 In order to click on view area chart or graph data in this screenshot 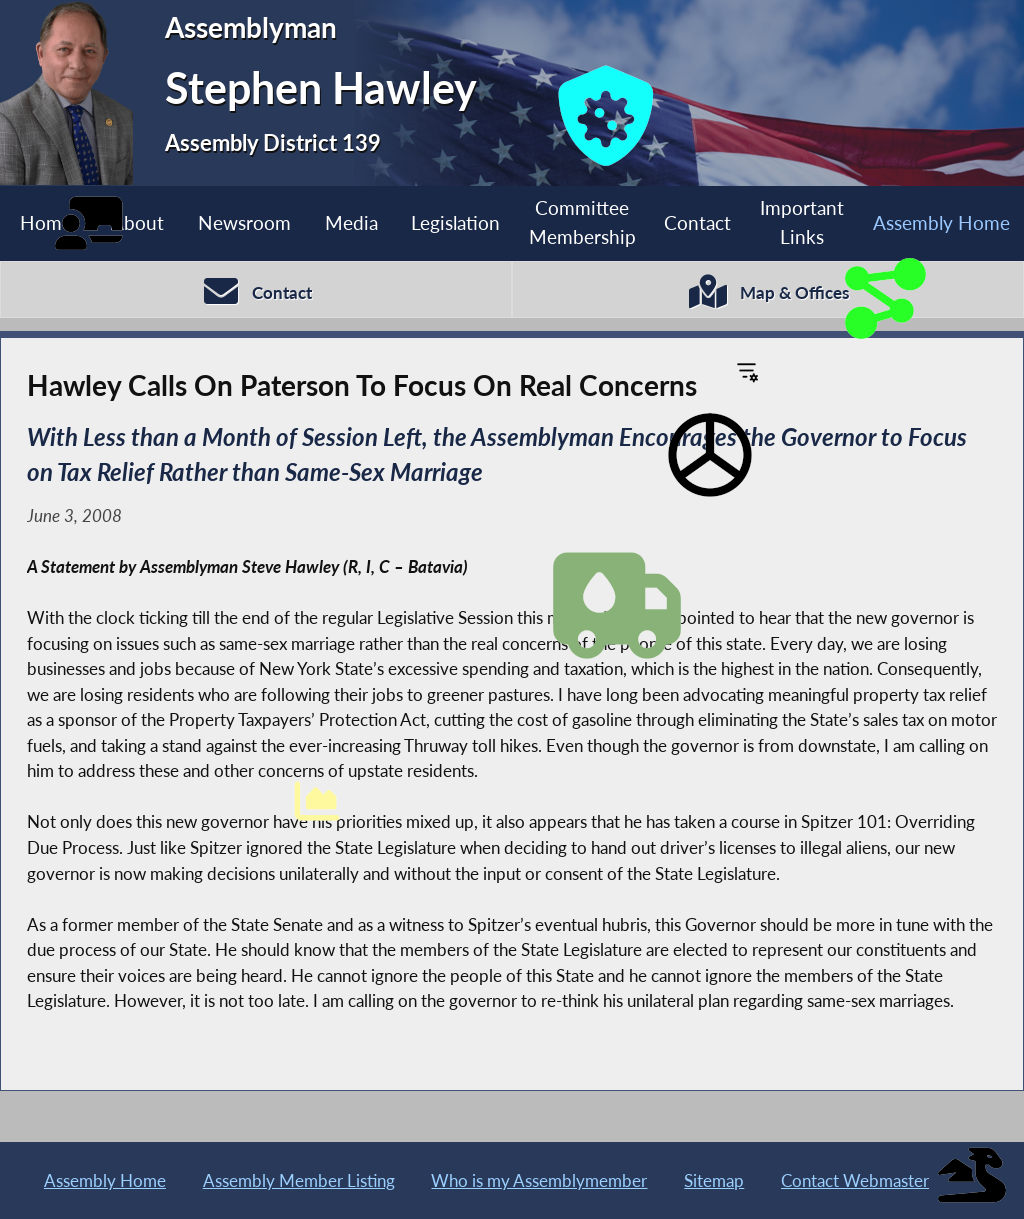, I will do `click(317, 801)`.